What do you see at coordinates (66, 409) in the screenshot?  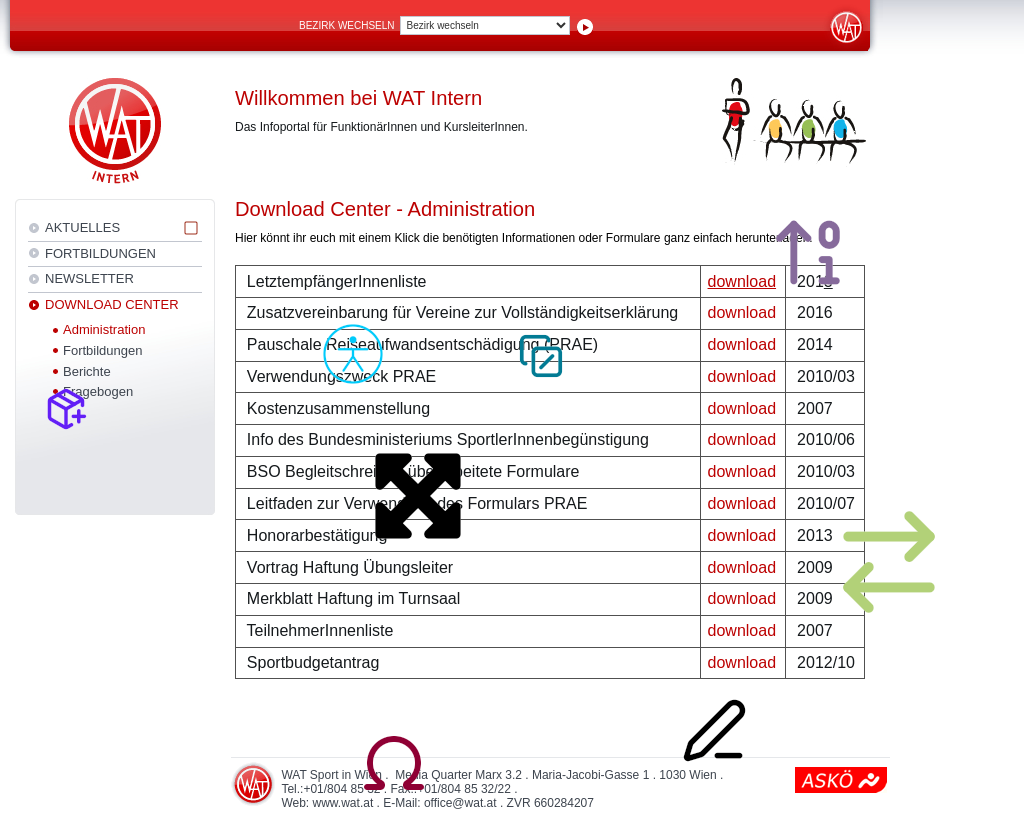 I see `add a new package or shipment` at bounding box center [66, 409].